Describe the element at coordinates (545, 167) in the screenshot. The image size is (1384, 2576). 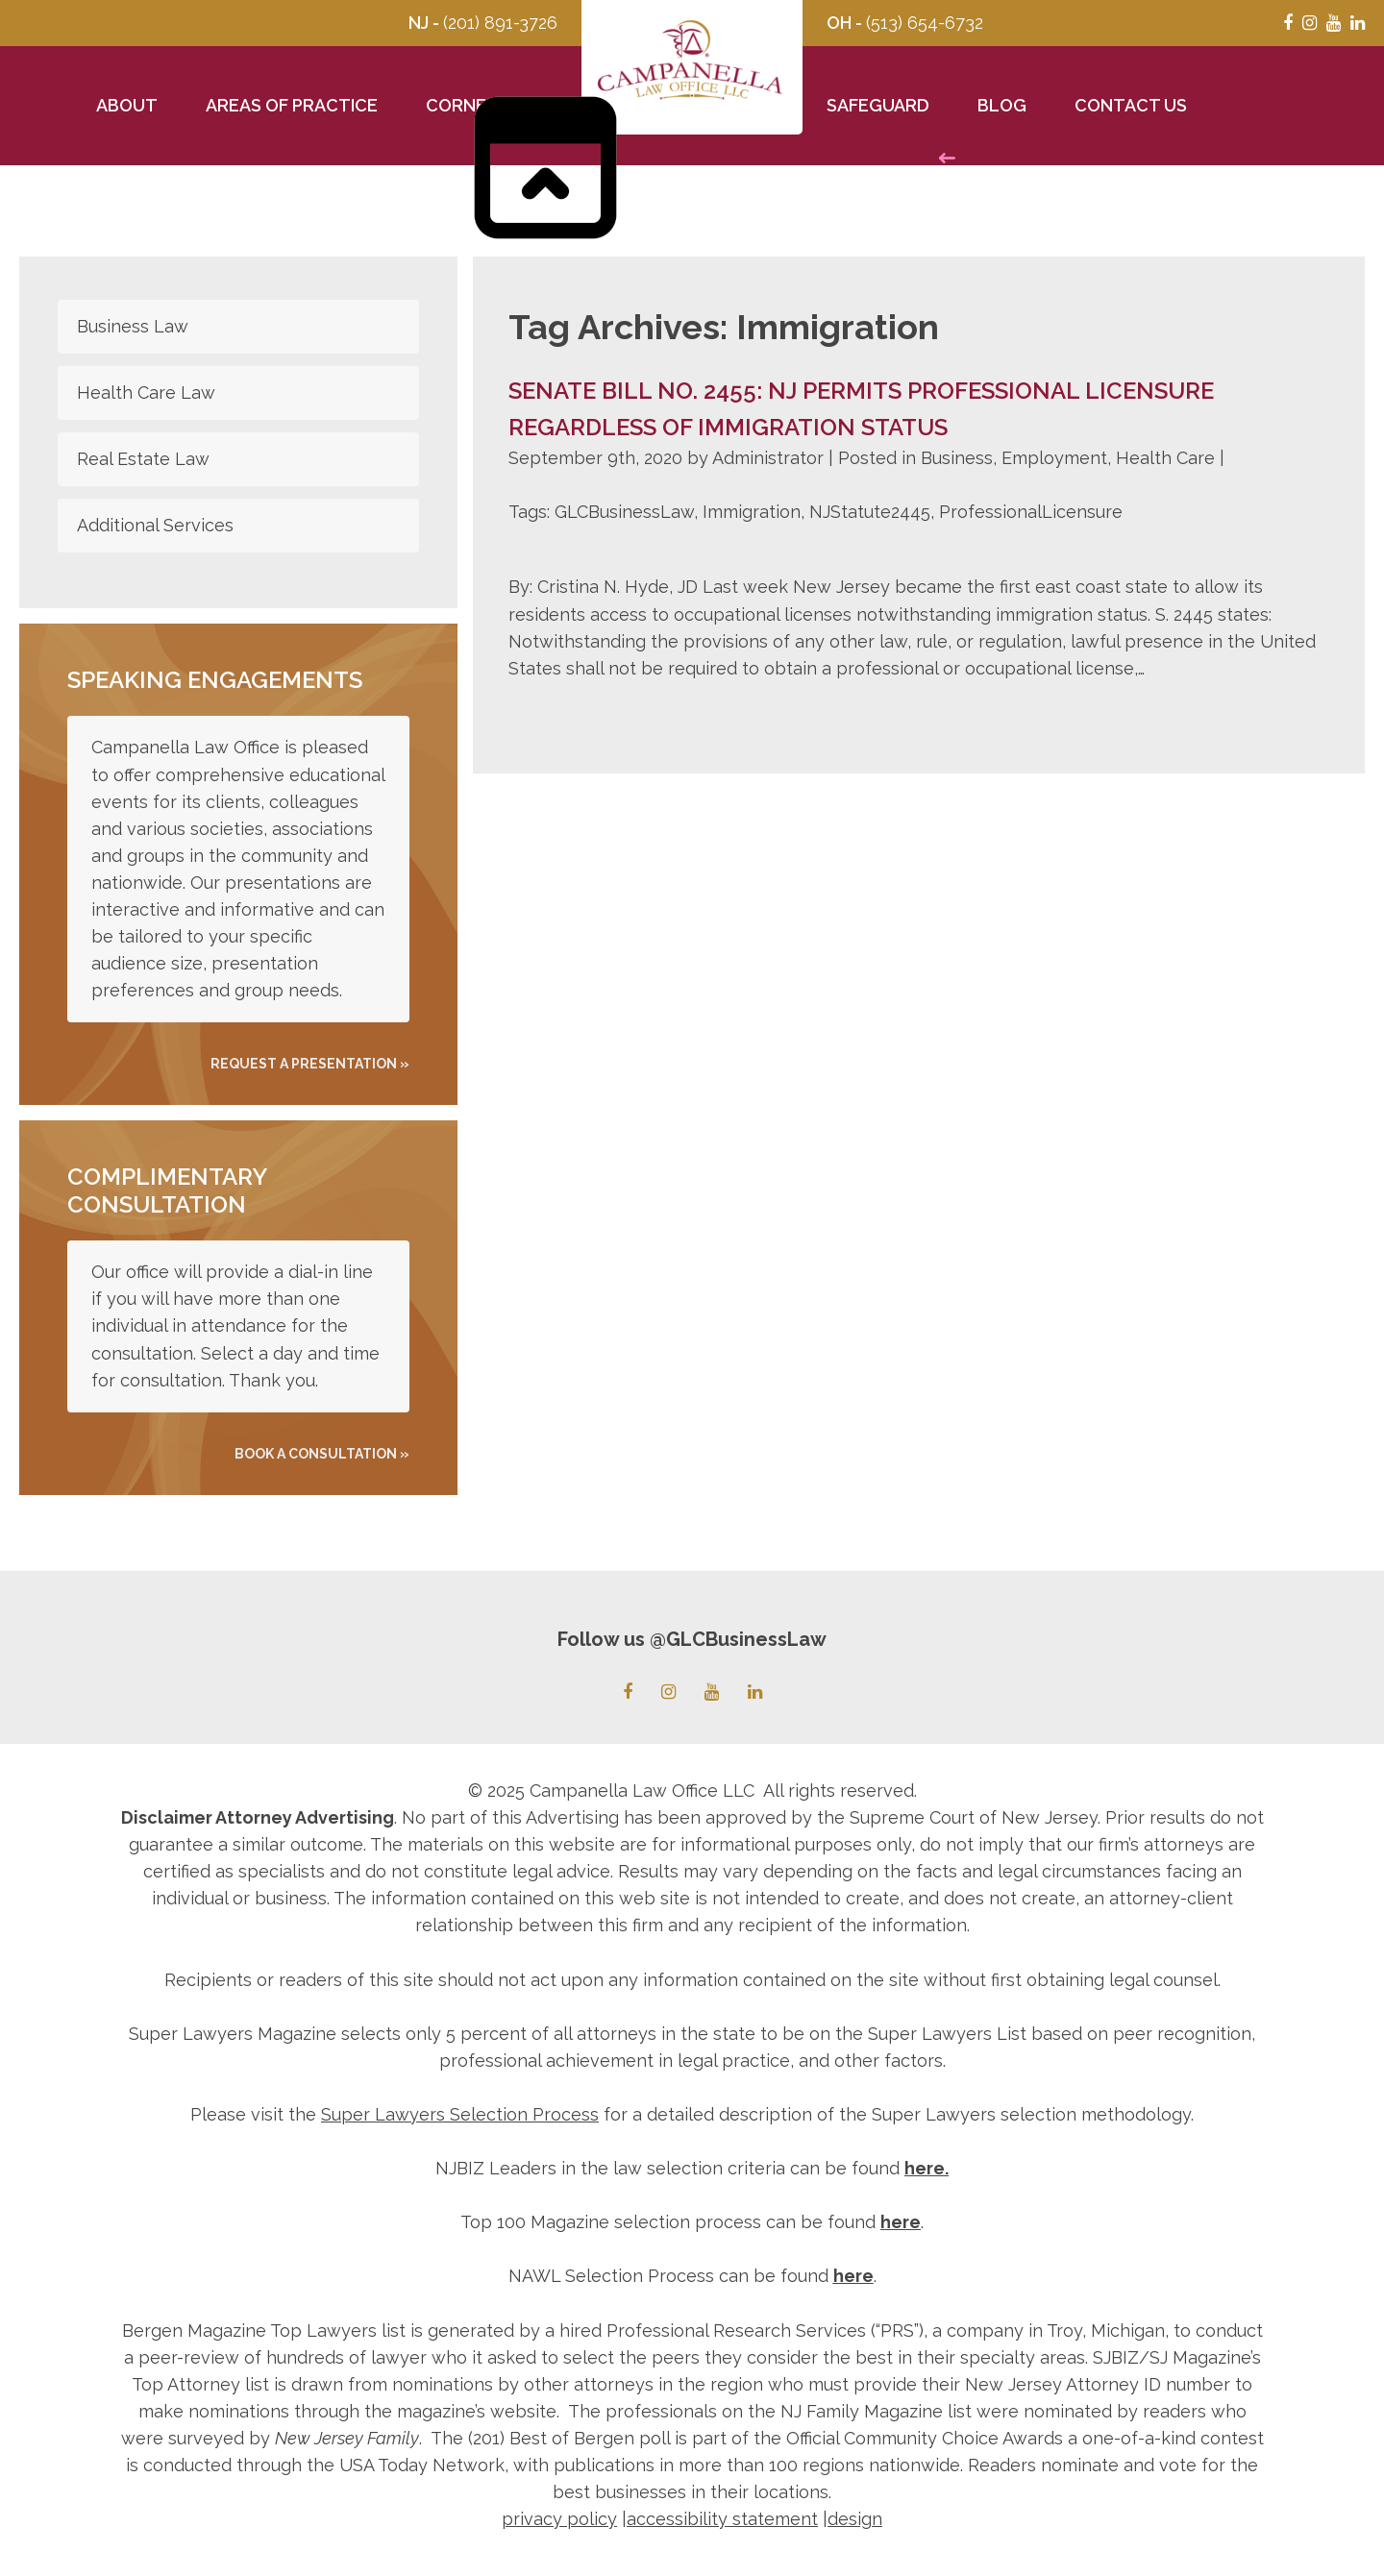
I see `collapse the navigation bar` at that location.